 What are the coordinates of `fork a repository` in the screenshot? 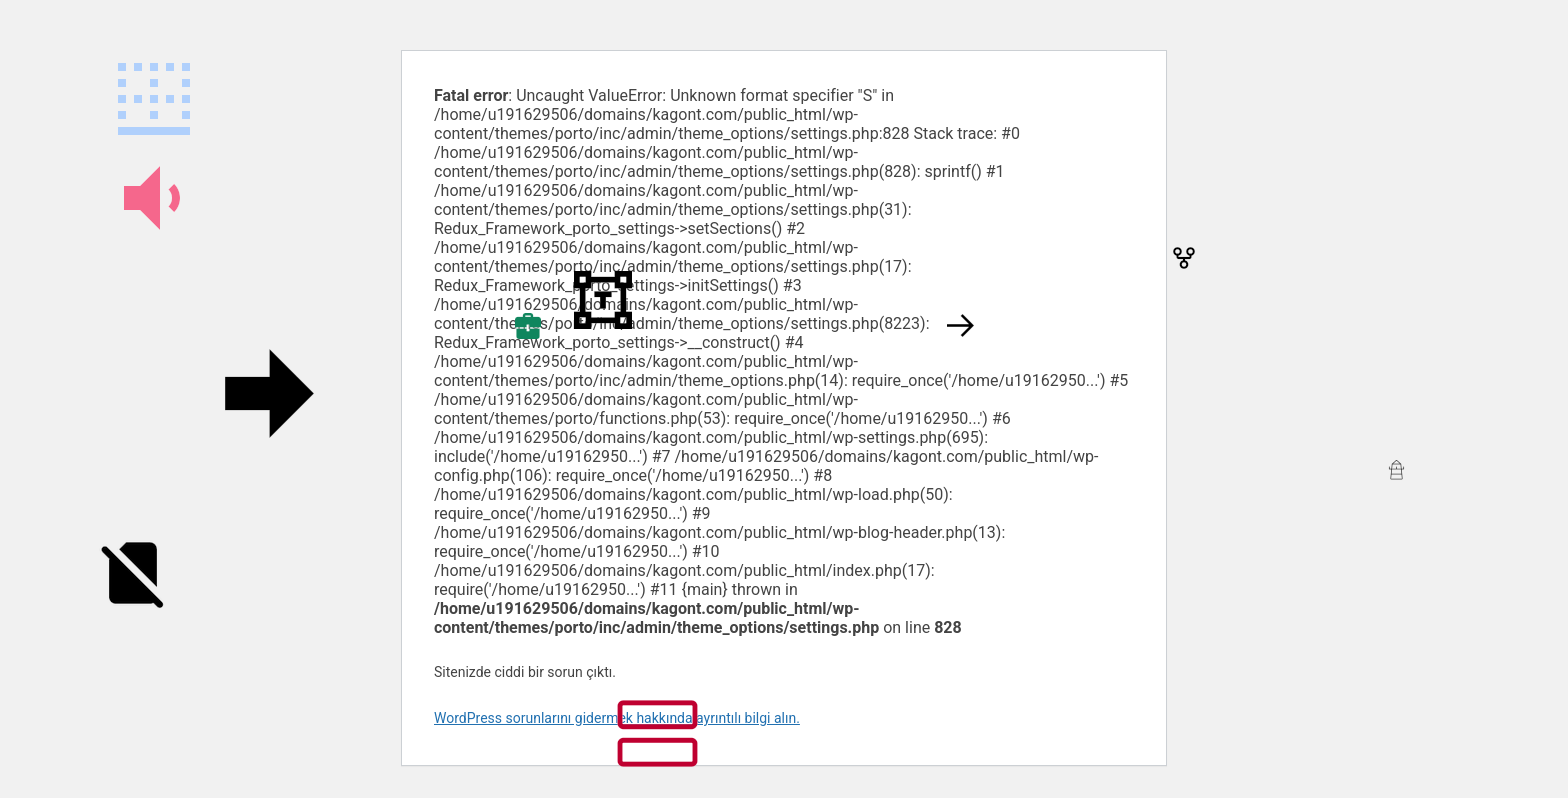 It's located at (1184, 258).